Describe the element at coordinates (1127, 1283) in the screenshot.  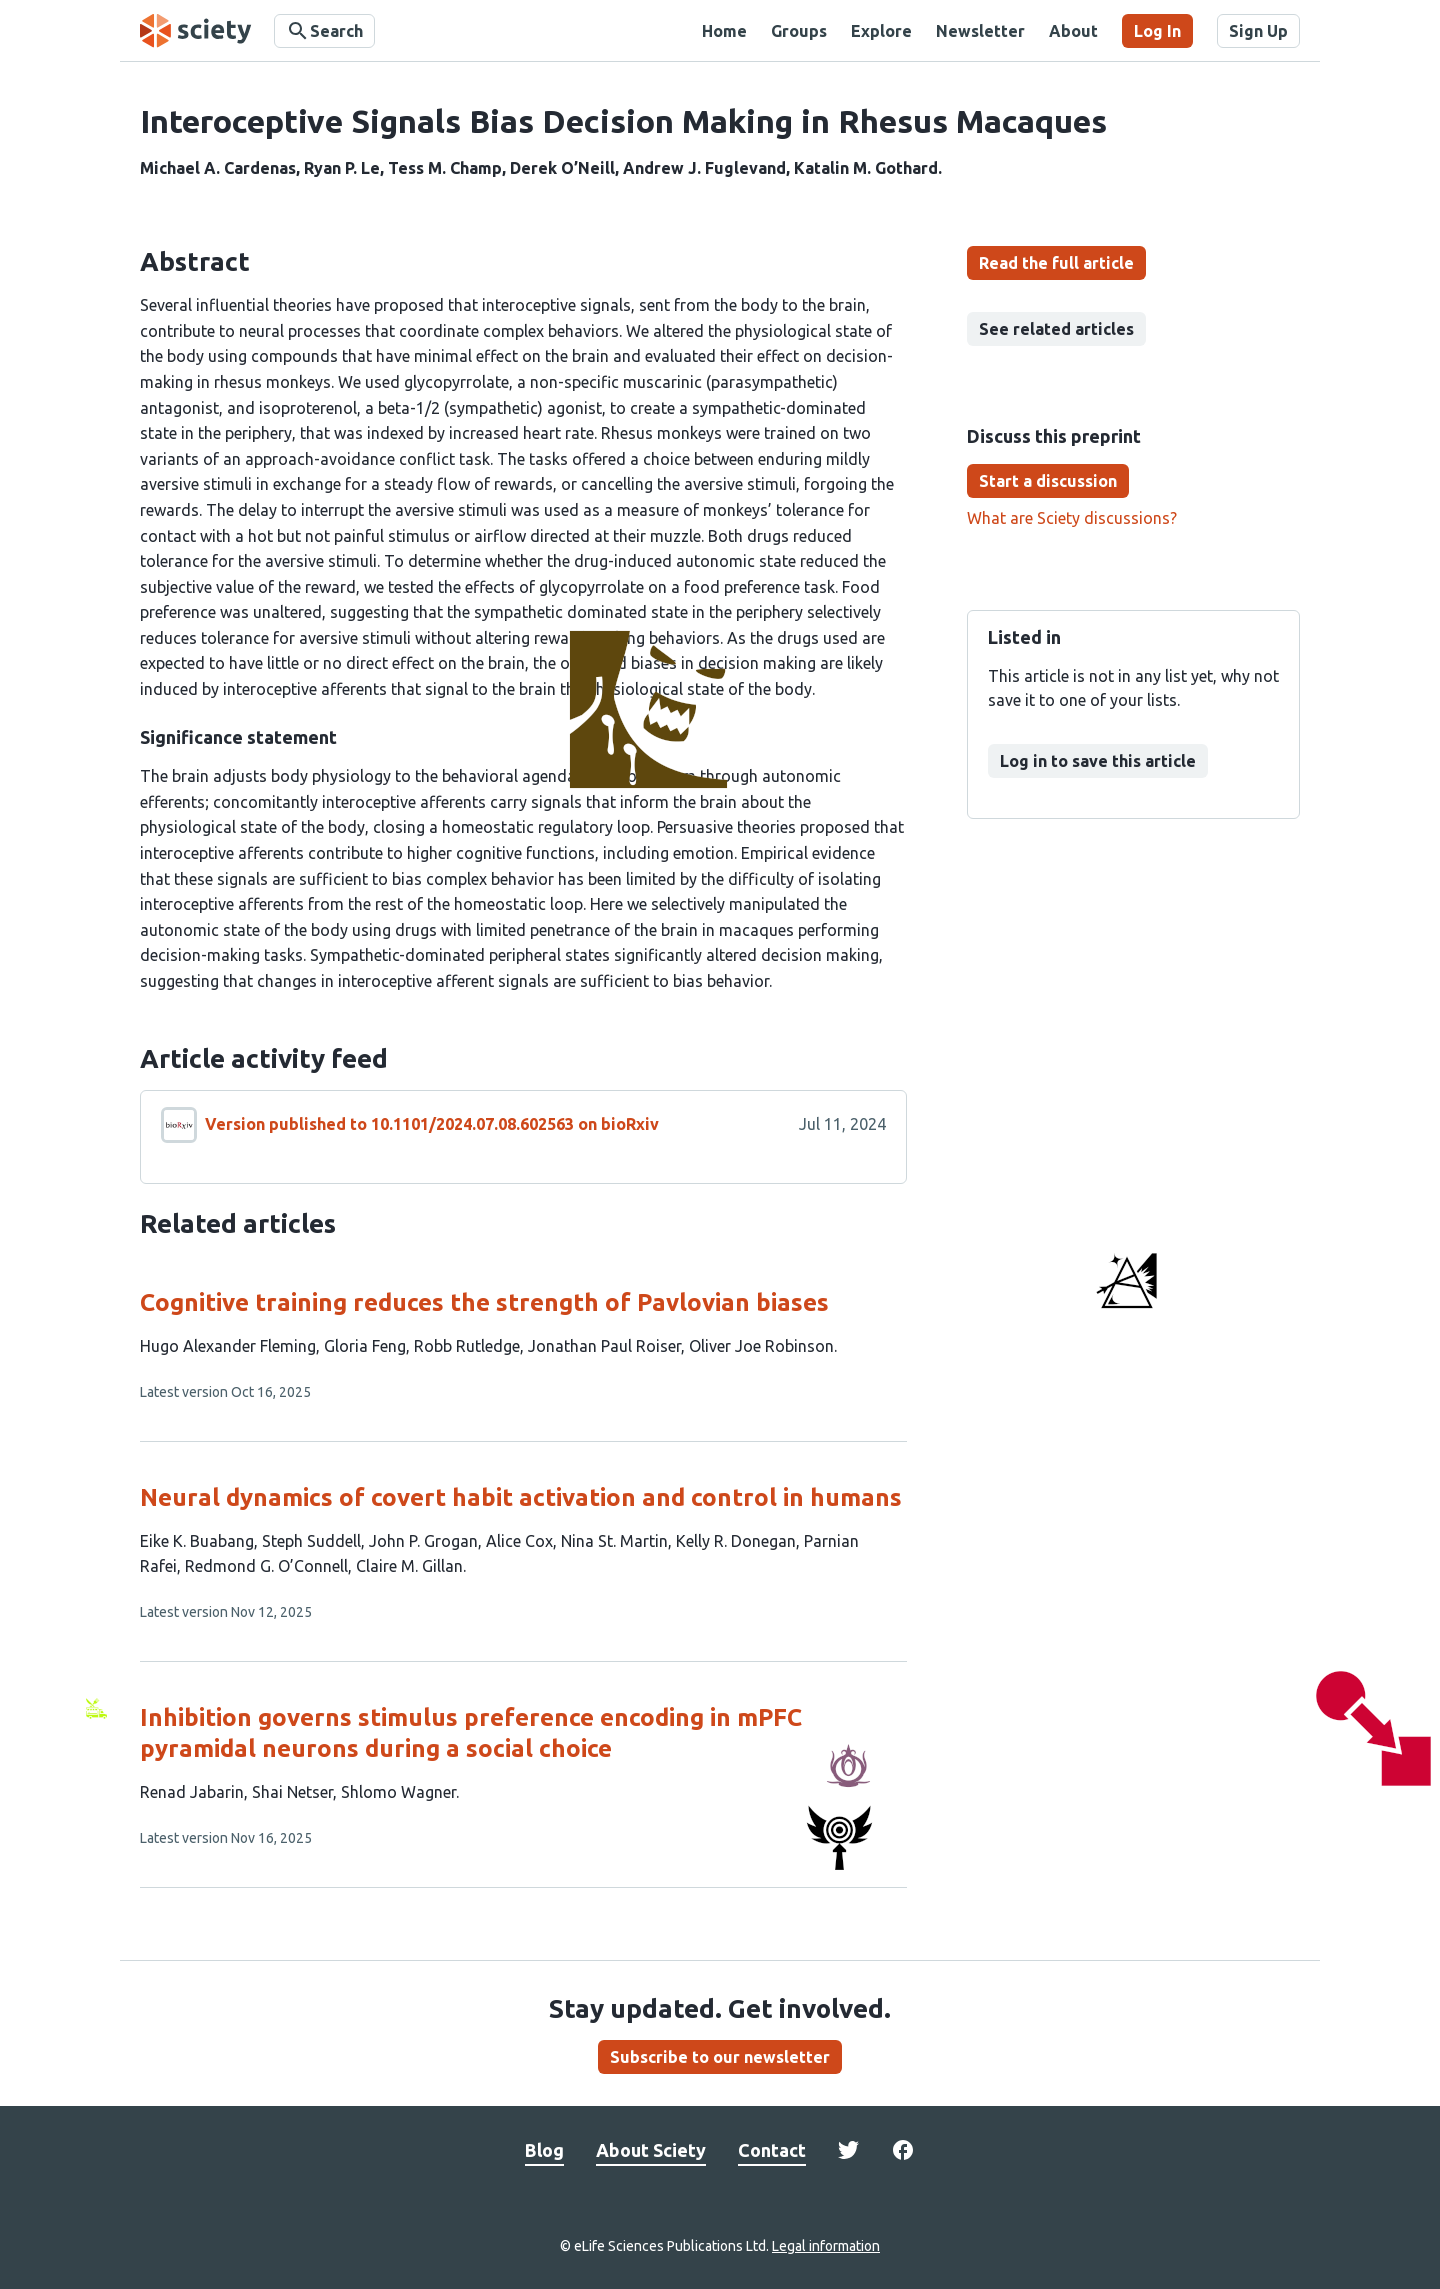
I see `indicates light refraction or spectrum settings` at that location.